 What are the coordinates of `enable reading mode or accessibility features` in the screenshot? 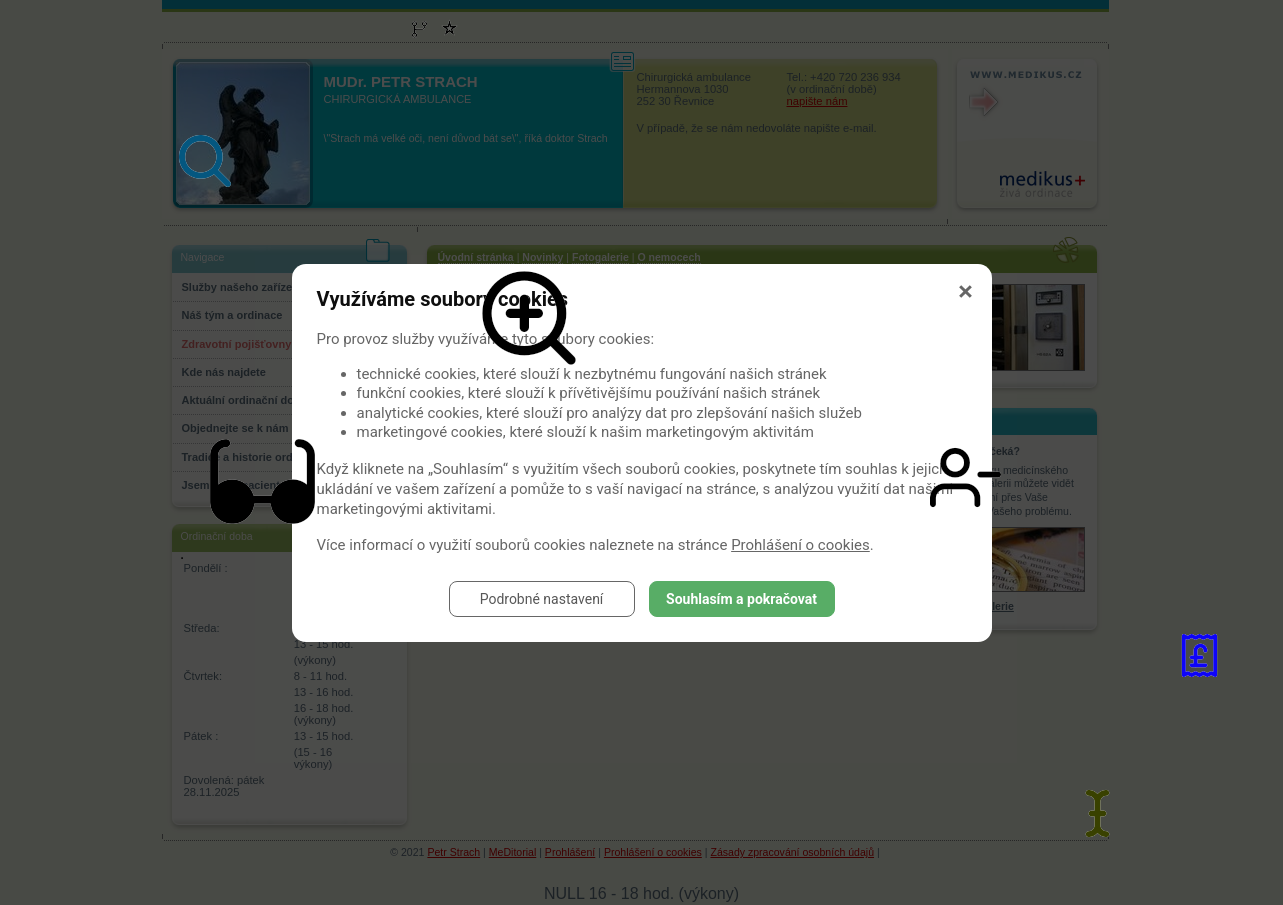 It's located at (262, 483).